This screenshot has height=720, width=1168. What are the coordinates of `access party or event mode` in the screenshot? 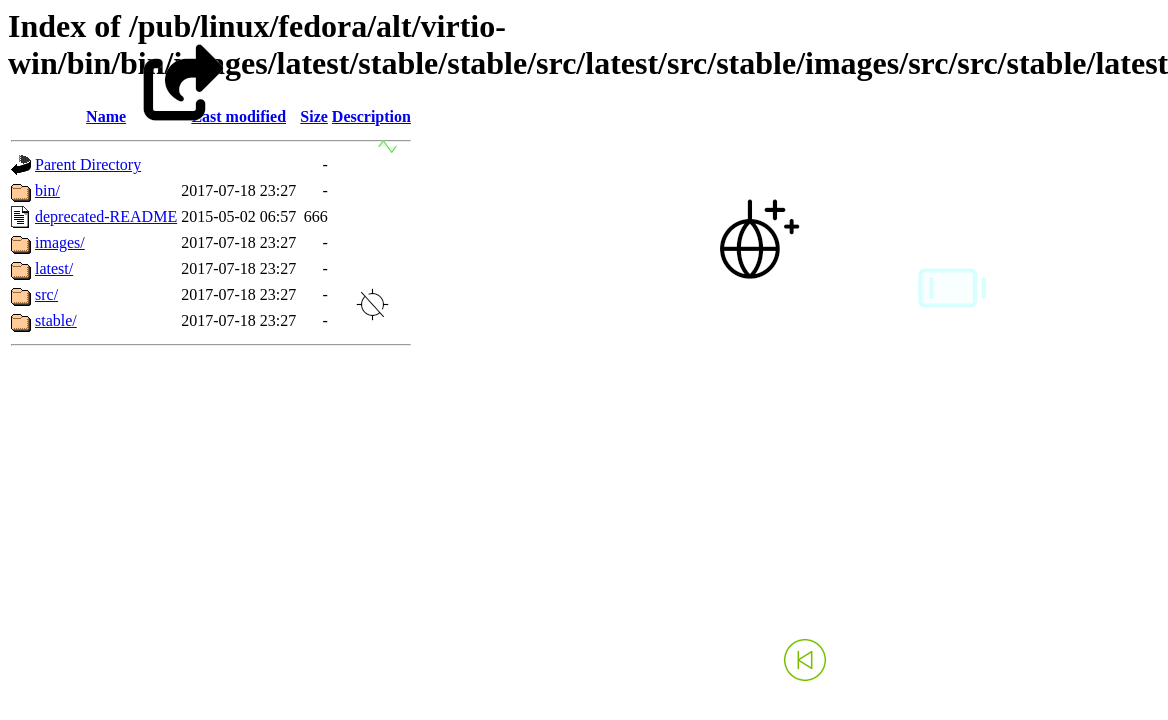 It's located at (755, 240).